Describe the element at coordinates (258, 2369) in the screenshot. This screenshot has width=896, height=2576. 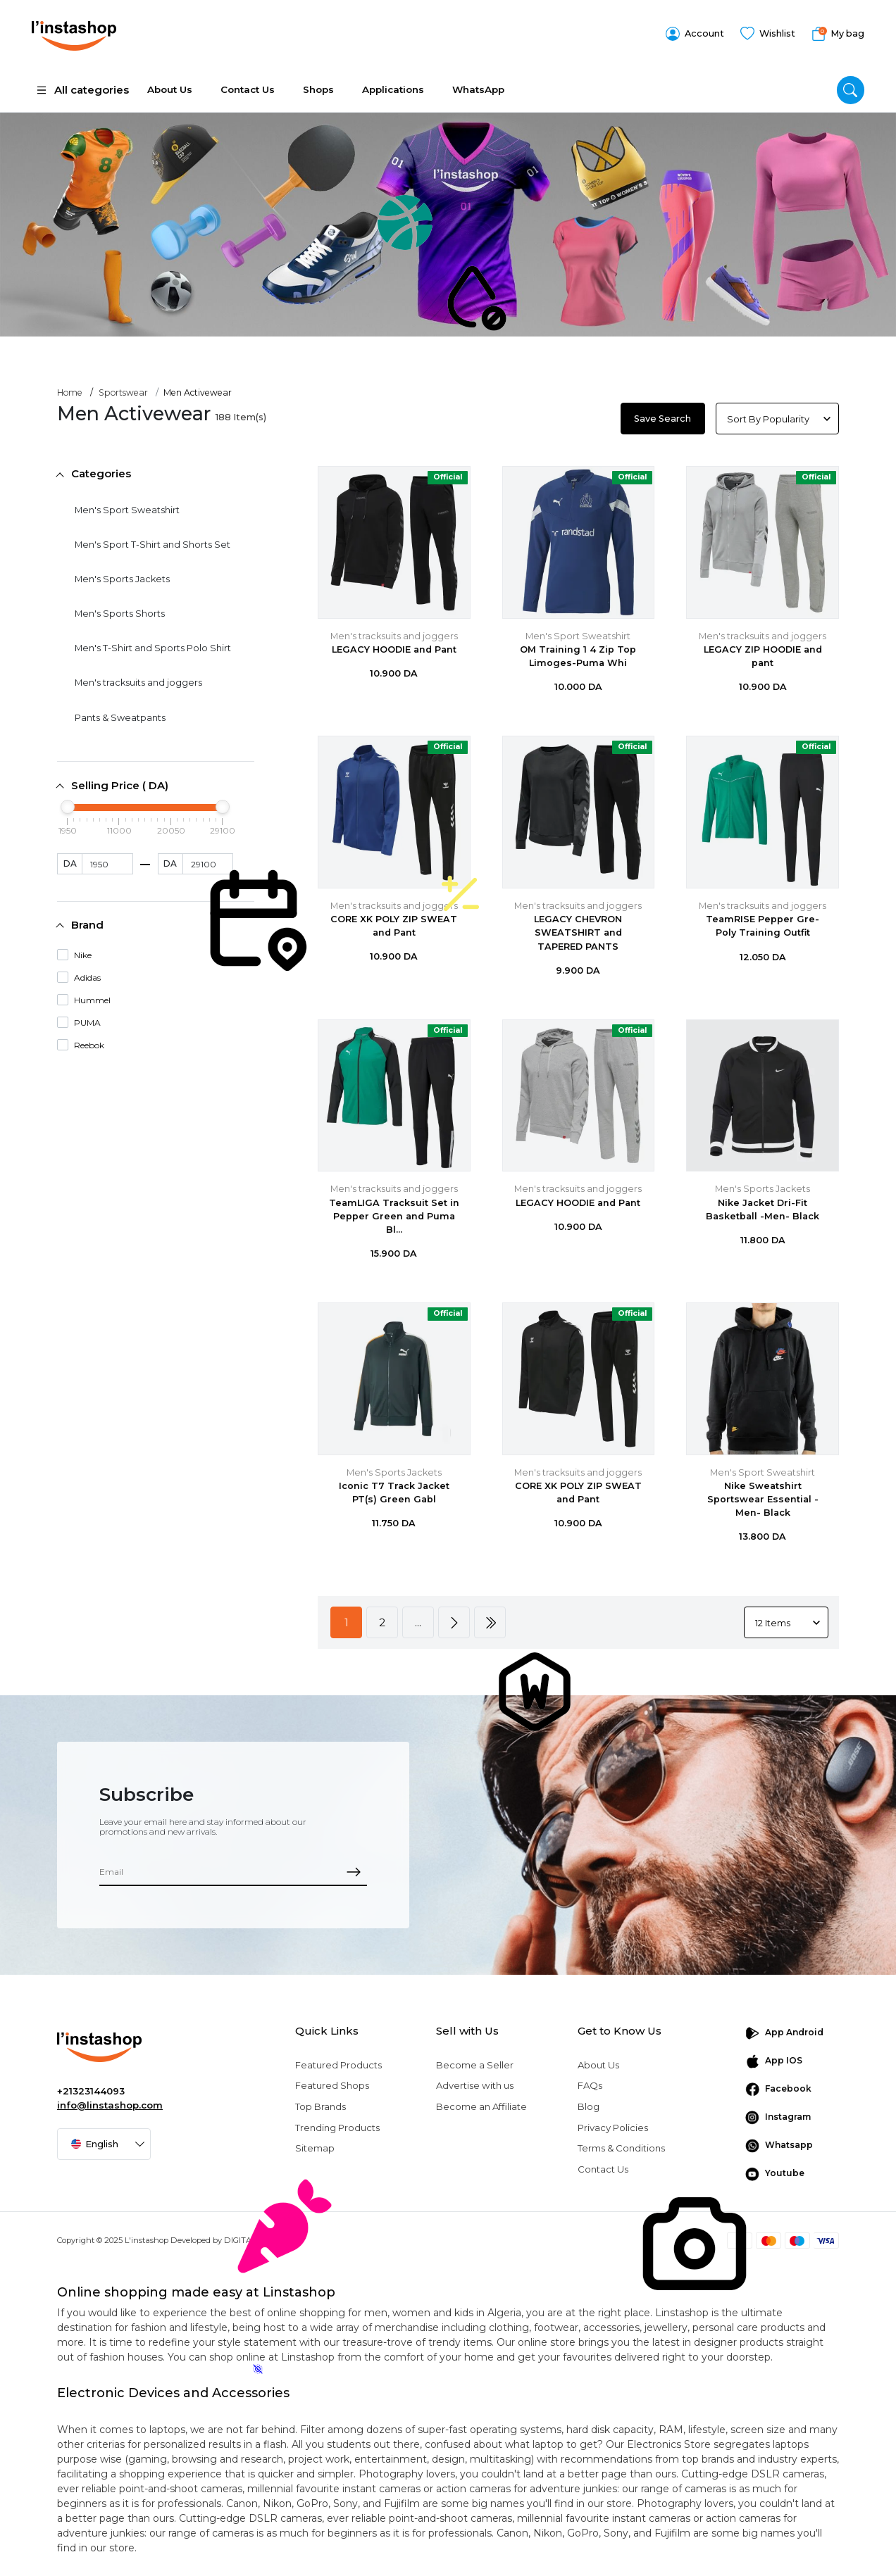
I see `disable live photo capture` at that location.